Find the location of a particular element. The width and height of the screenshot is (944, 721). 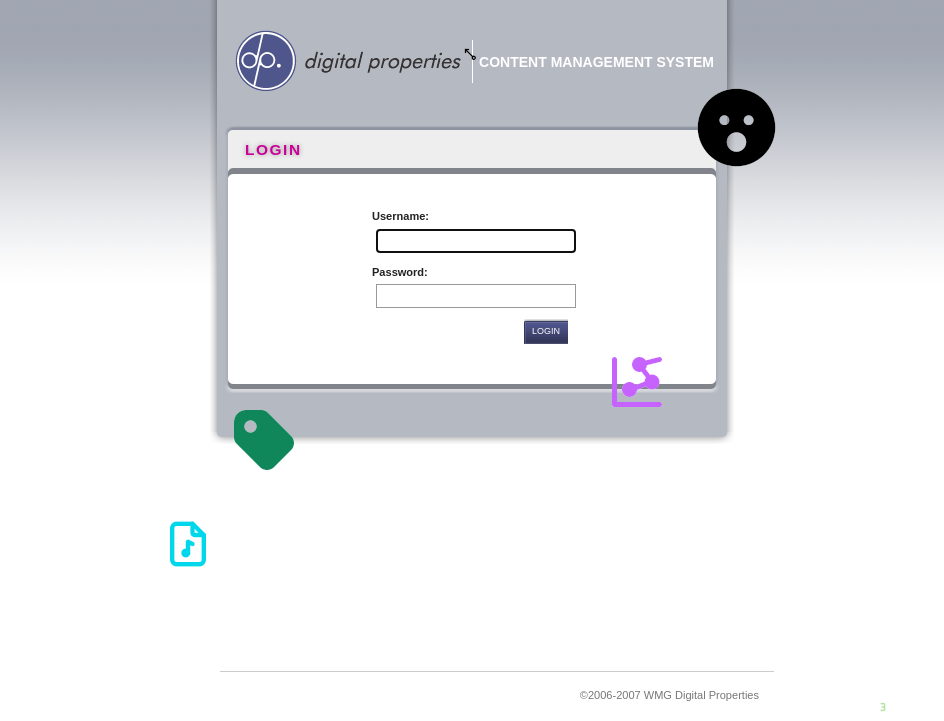

open an audio or music file is located at coordinates (188, 544).